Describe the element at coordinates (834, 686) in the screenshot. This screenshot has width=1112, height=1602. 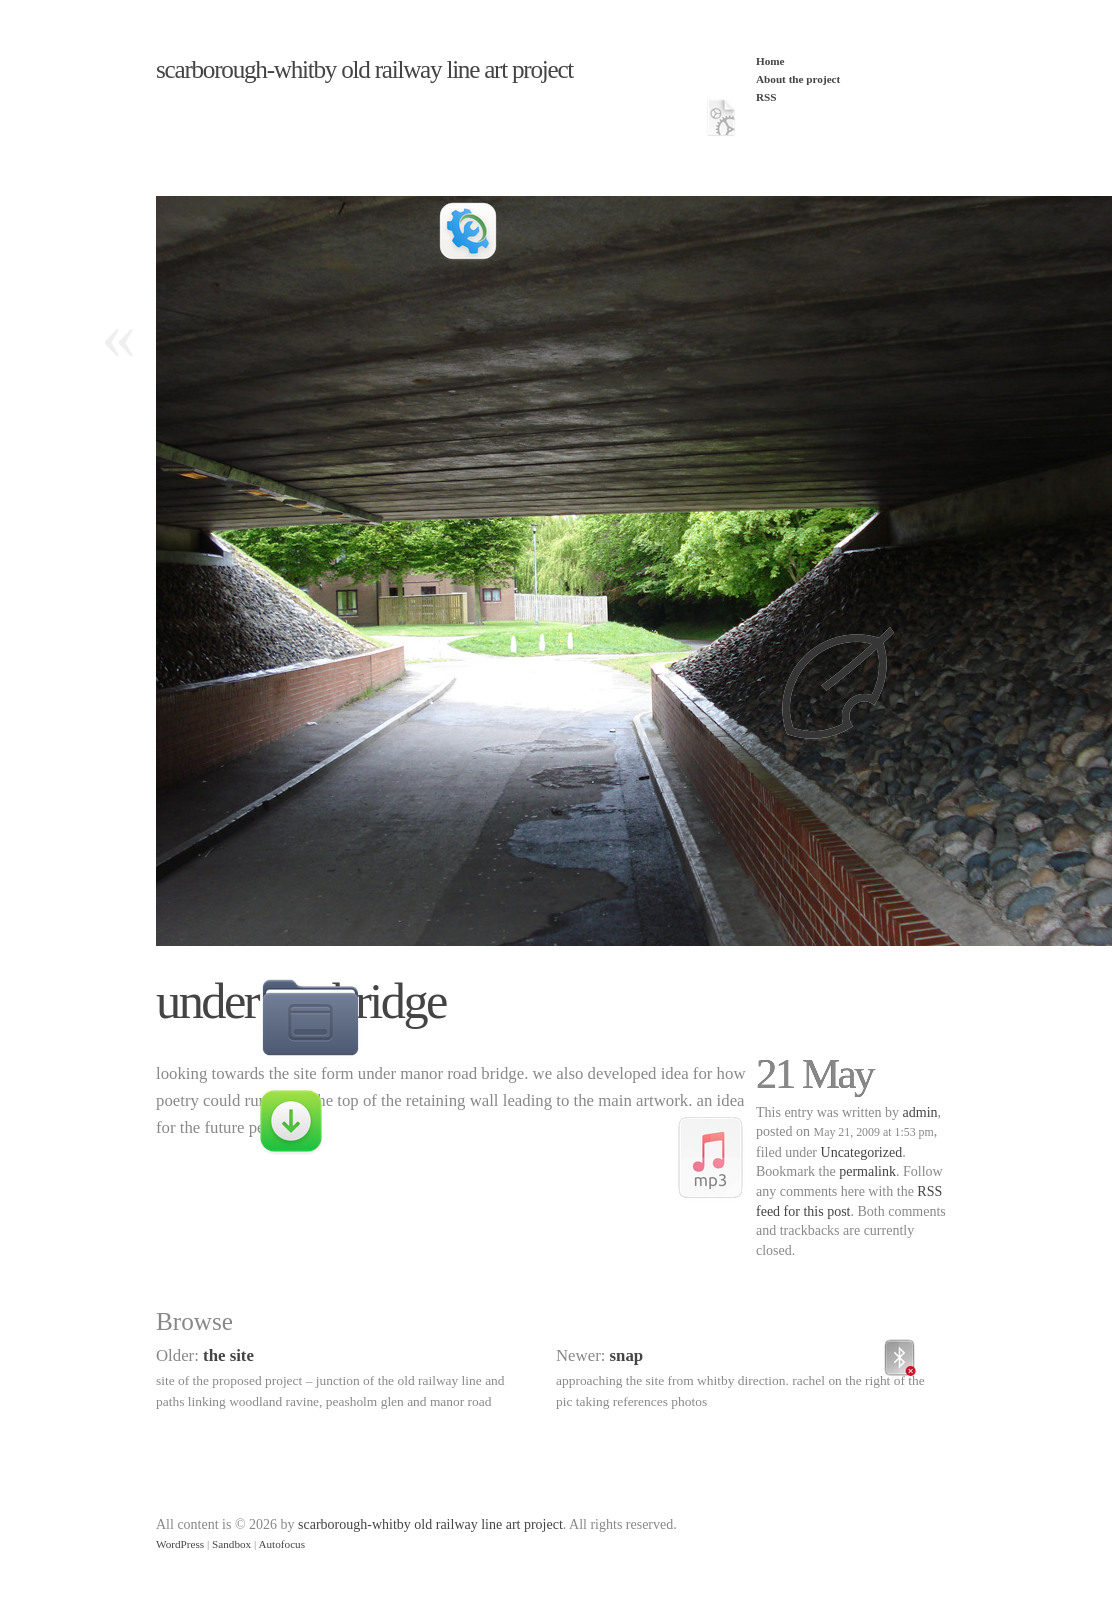
I see `access nature and plant emoji category` at that location.